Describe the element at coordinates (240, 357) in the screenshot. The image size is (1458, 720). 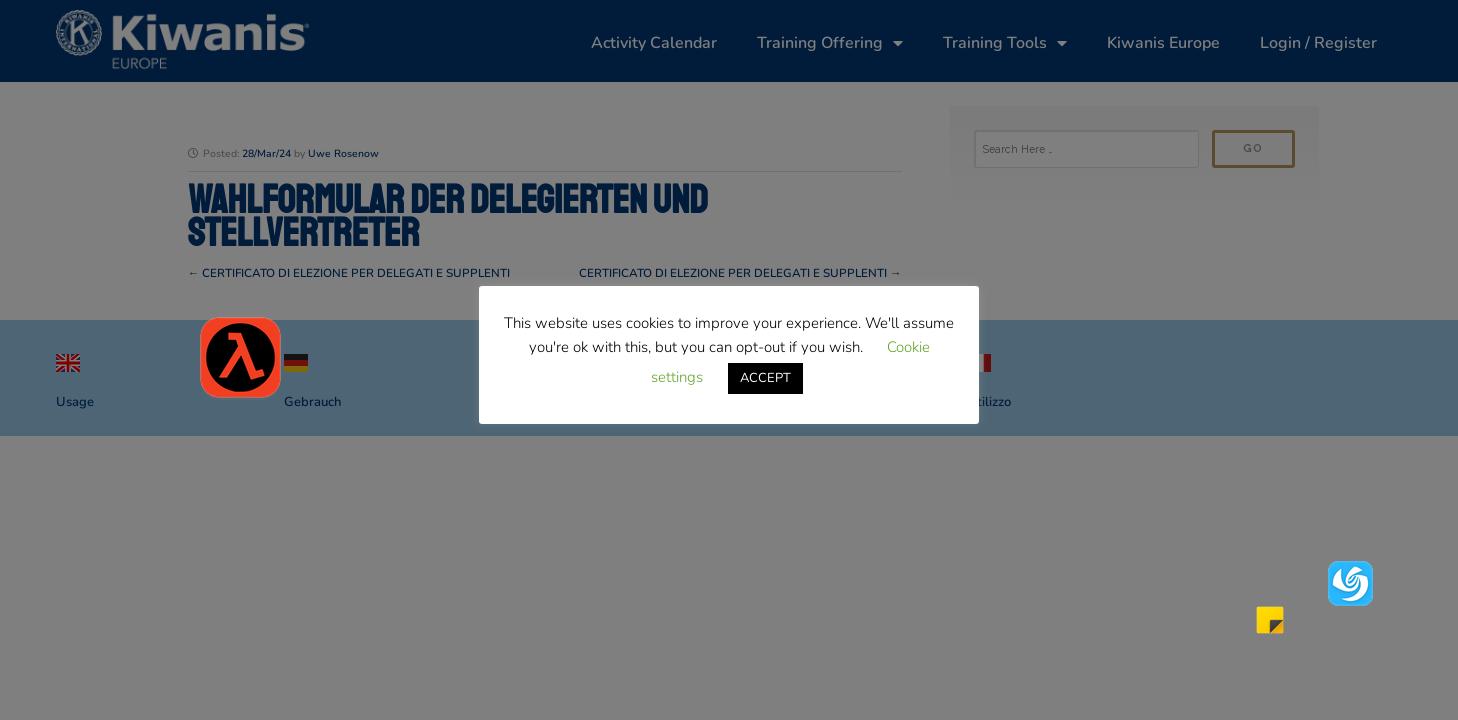
I see `launch half-life deathmatch` at that location.